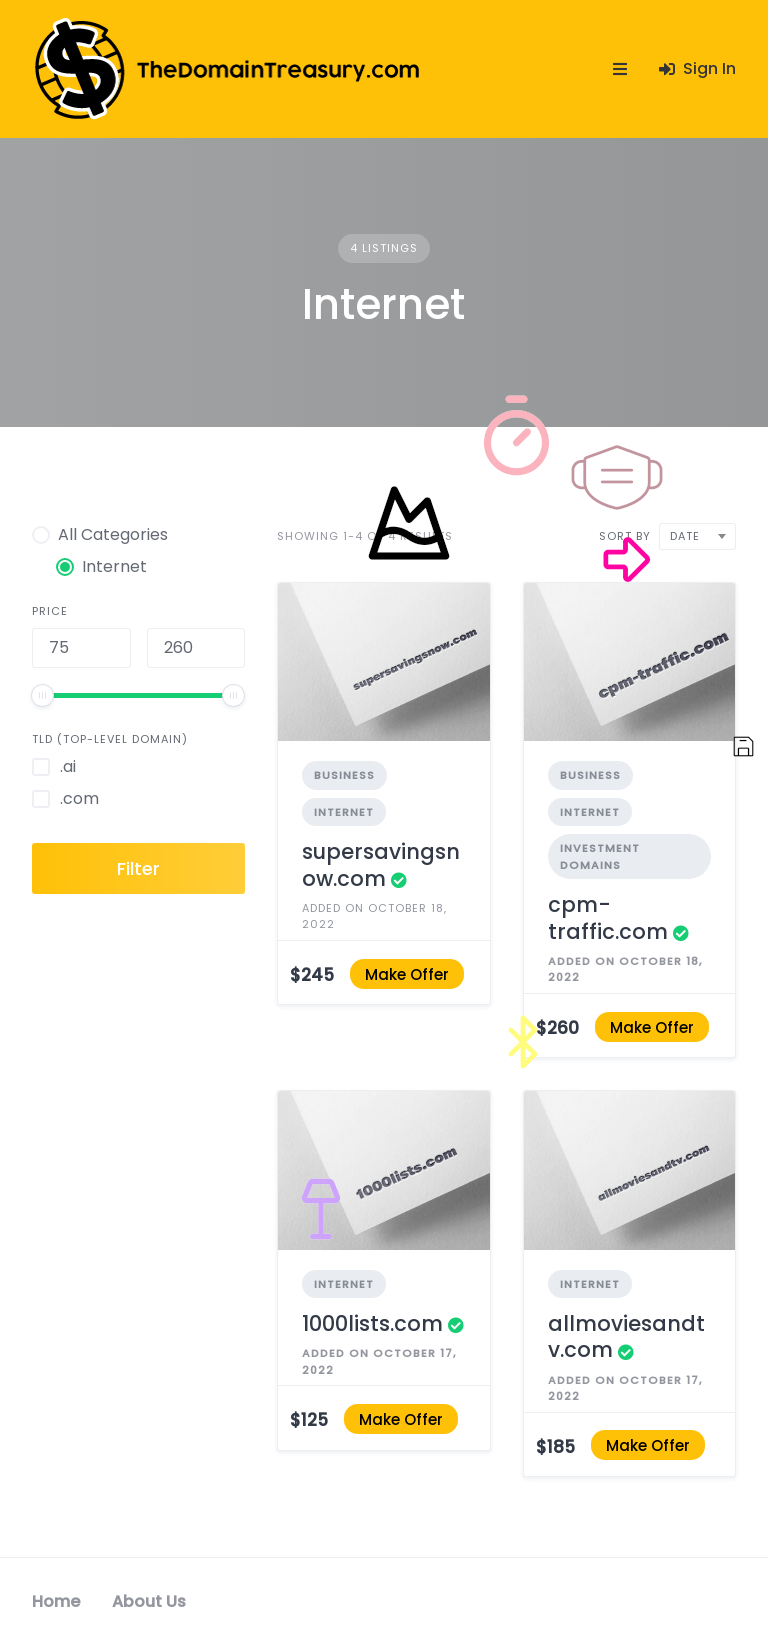 Image resolution: width=768 pixels, height=1646 pixels. I want to click on start or set a timer, so click(516, 435).